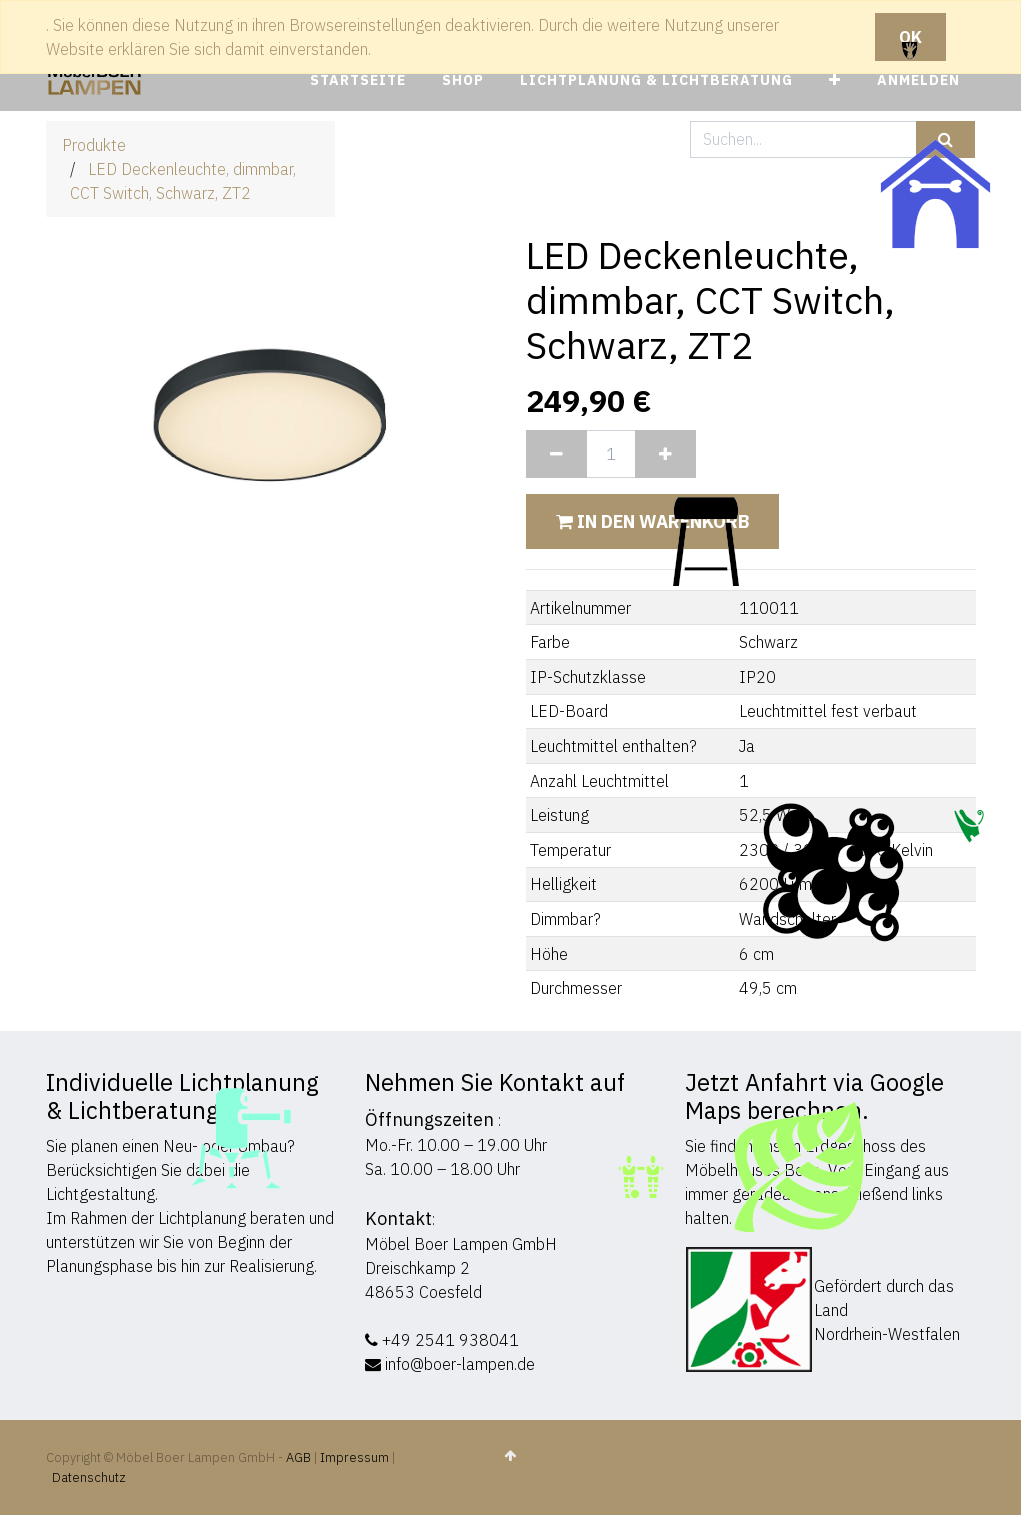 This screenshot has width=1021, height=1515. What do you see at coordinates (969, 826) in the screenshot?
I see `ancient Egyptian pschent double crown icon` at bounding box center [969, 826].